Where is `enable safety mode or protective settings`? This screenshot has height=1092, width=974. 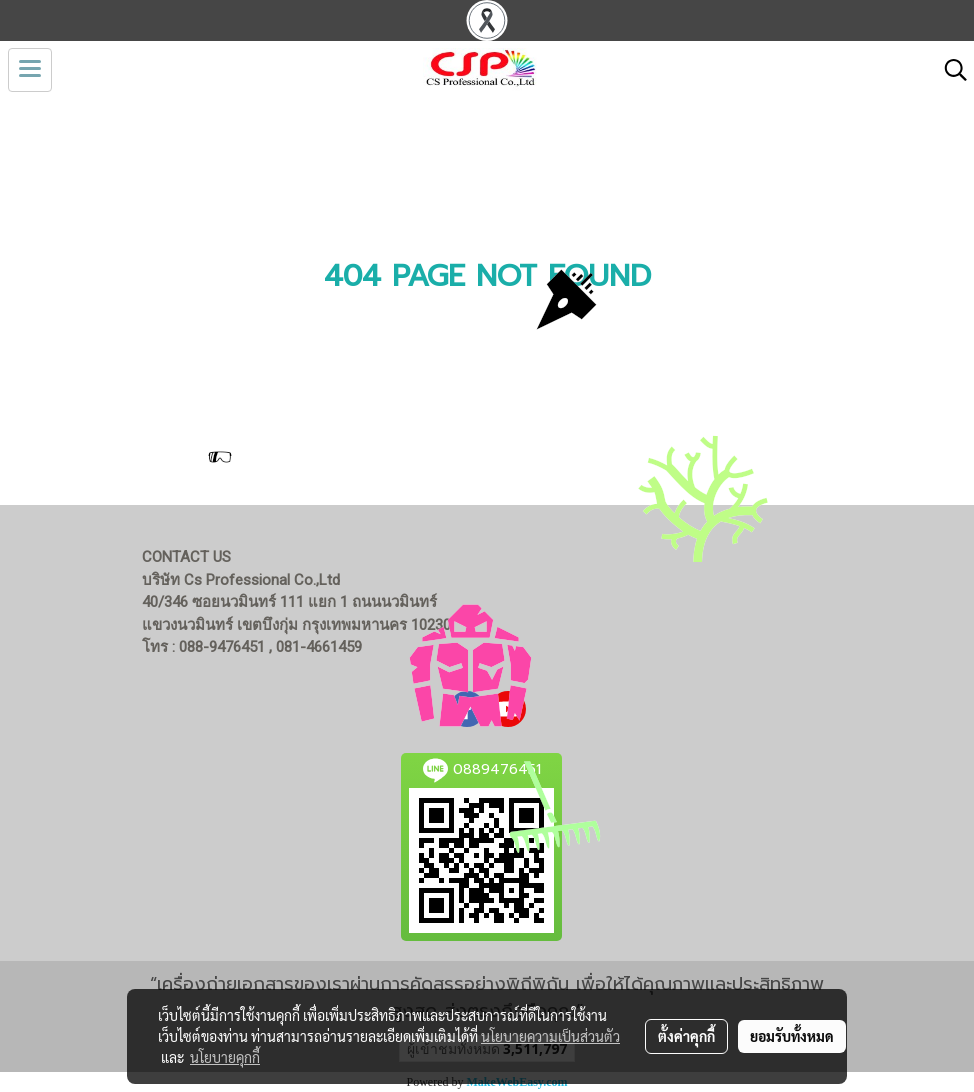
enable safety mode or protective settings is located at coordinates (220, 457).